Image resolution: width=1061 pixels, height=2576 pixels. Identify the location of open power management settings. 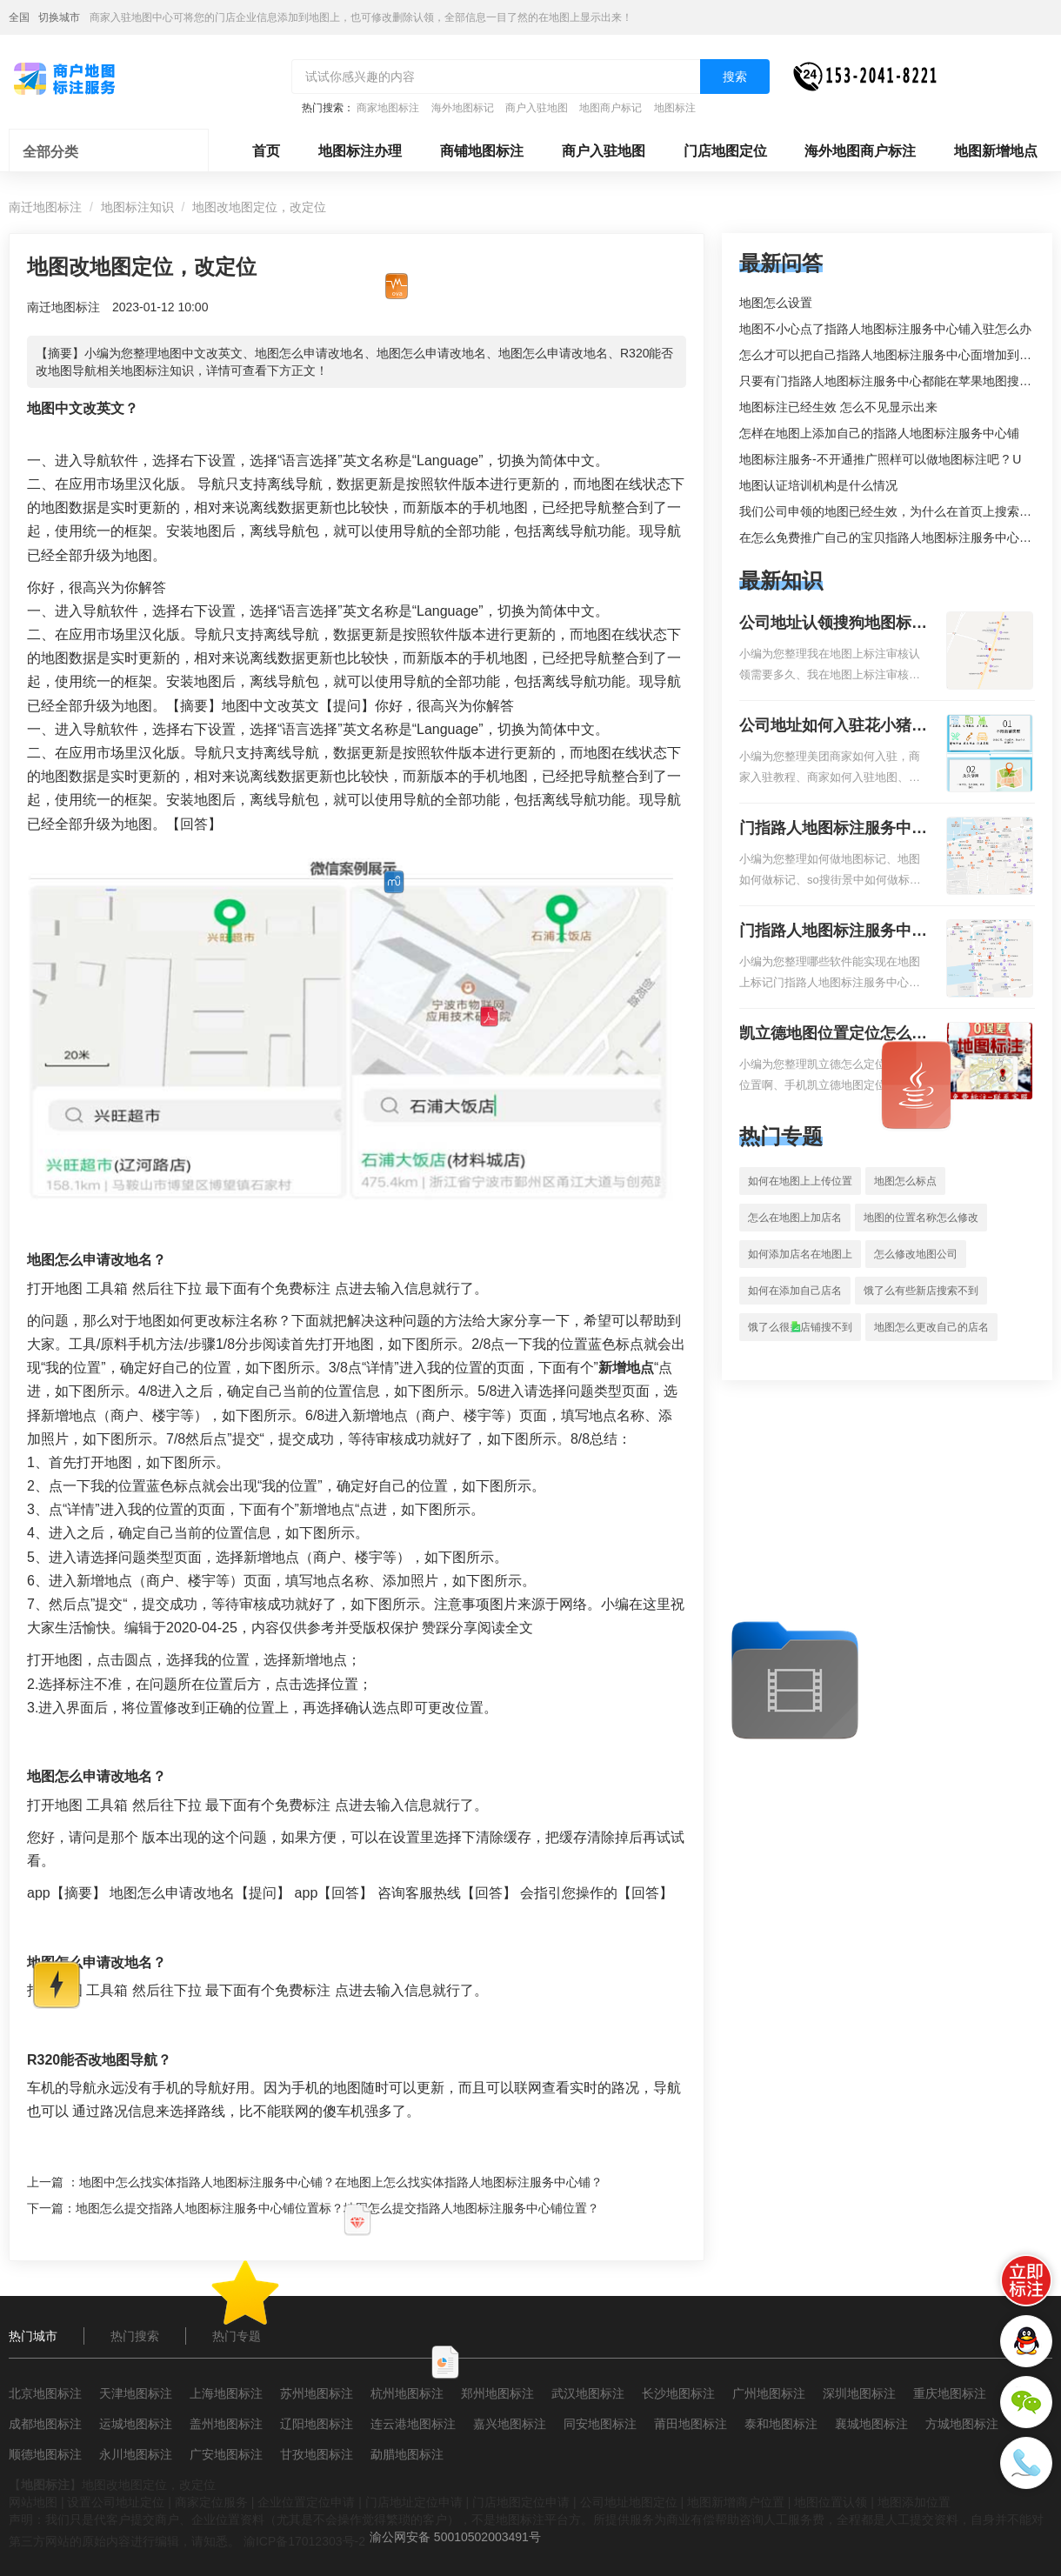
(57, 1985).